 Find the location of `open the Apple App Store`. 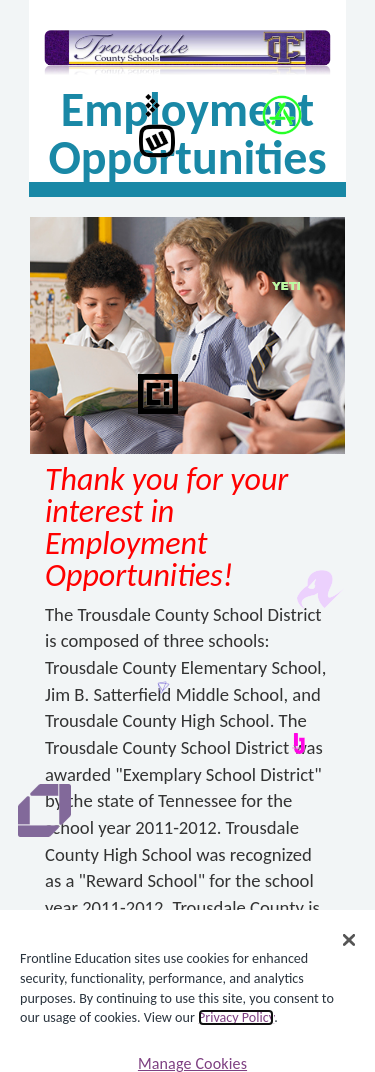

open the Apple App Store is located at coordinates (282, 115).